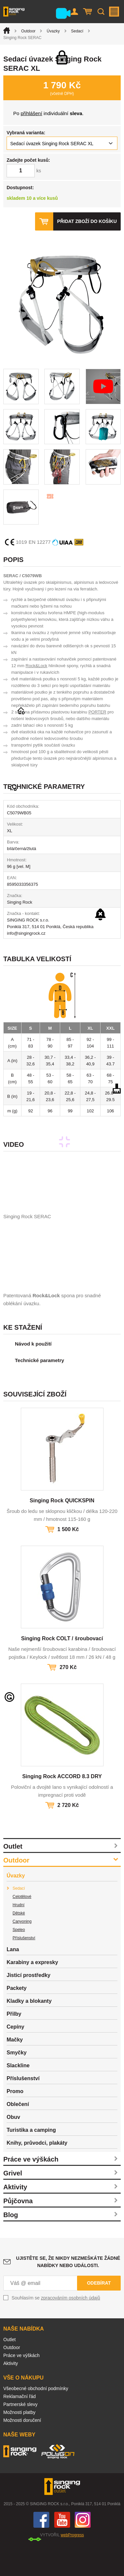 This screenshot has width=124, height=2576. Describe the element at coordinates (100, 914) in the screenshot. I see `dismiss or clear notifications` at that location.